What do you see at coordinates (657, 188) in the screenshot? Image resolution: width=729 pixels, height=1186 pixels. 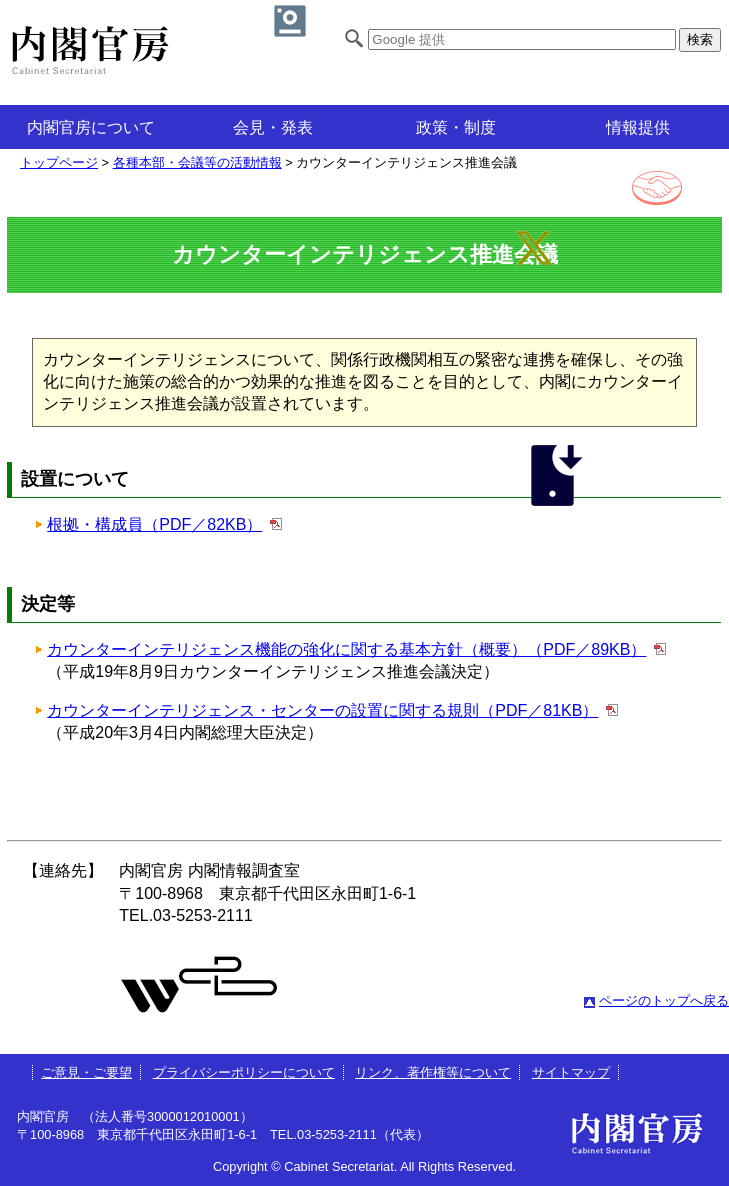 I see `pay with mercado pago` at bounding box center [657, 188].